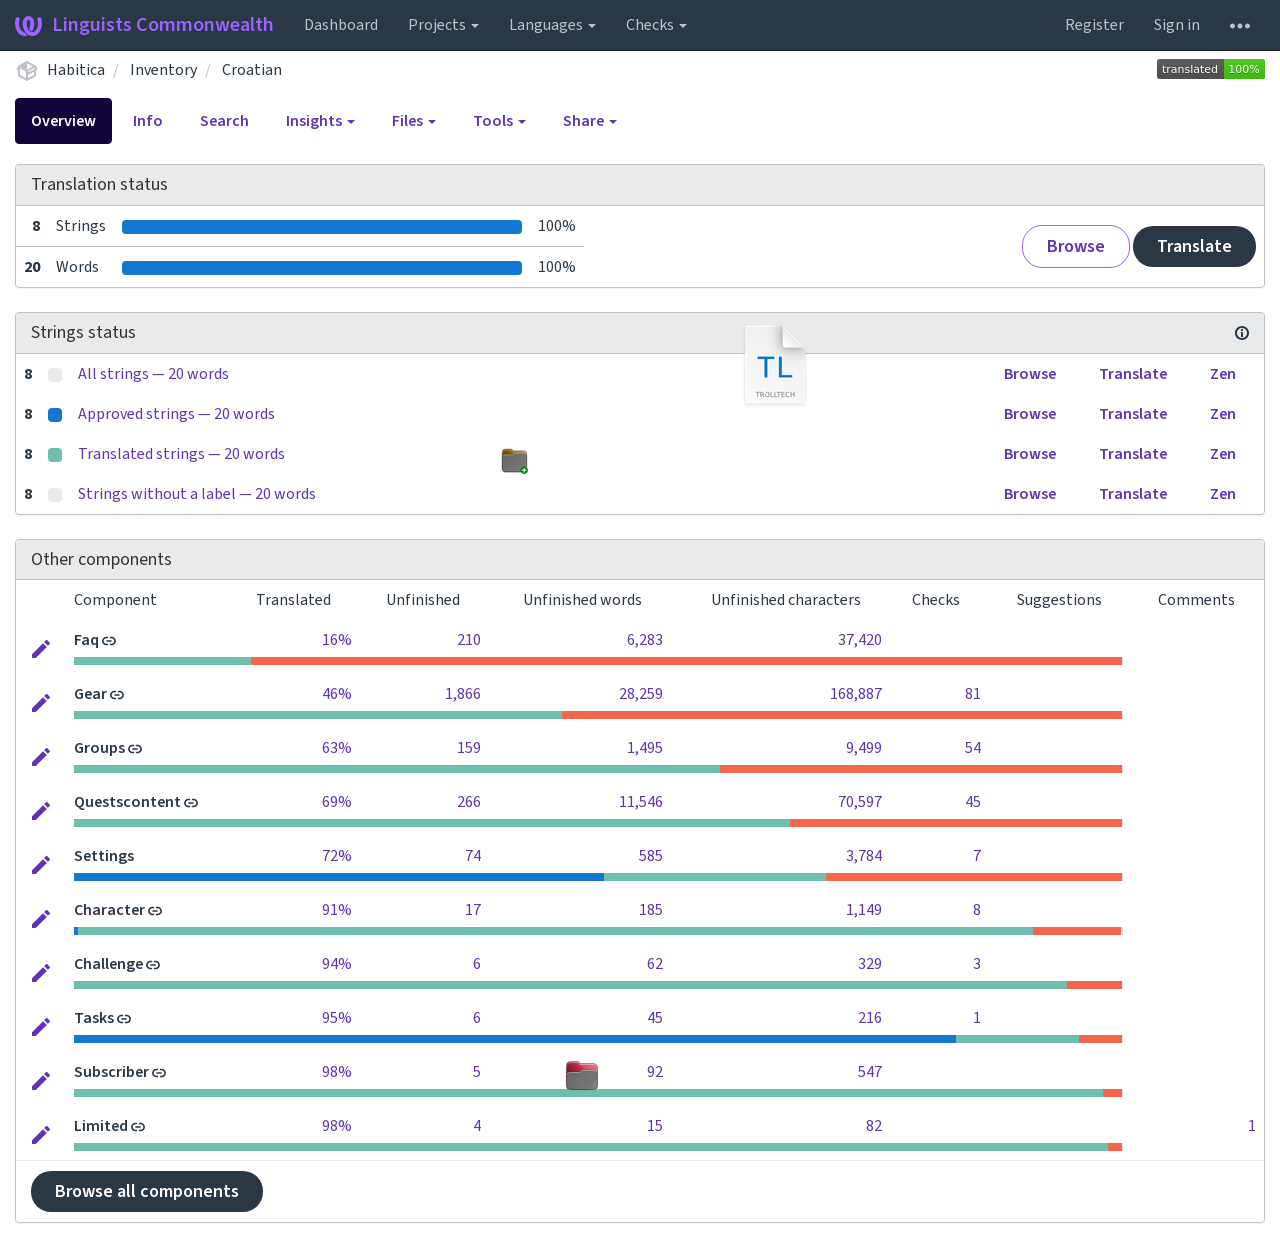 Image resolution: width=1280 pixels, height=1247 pixels. Describe the element at coordinates (514, 460) in the screenshot. I see `create a new folder` at that location.